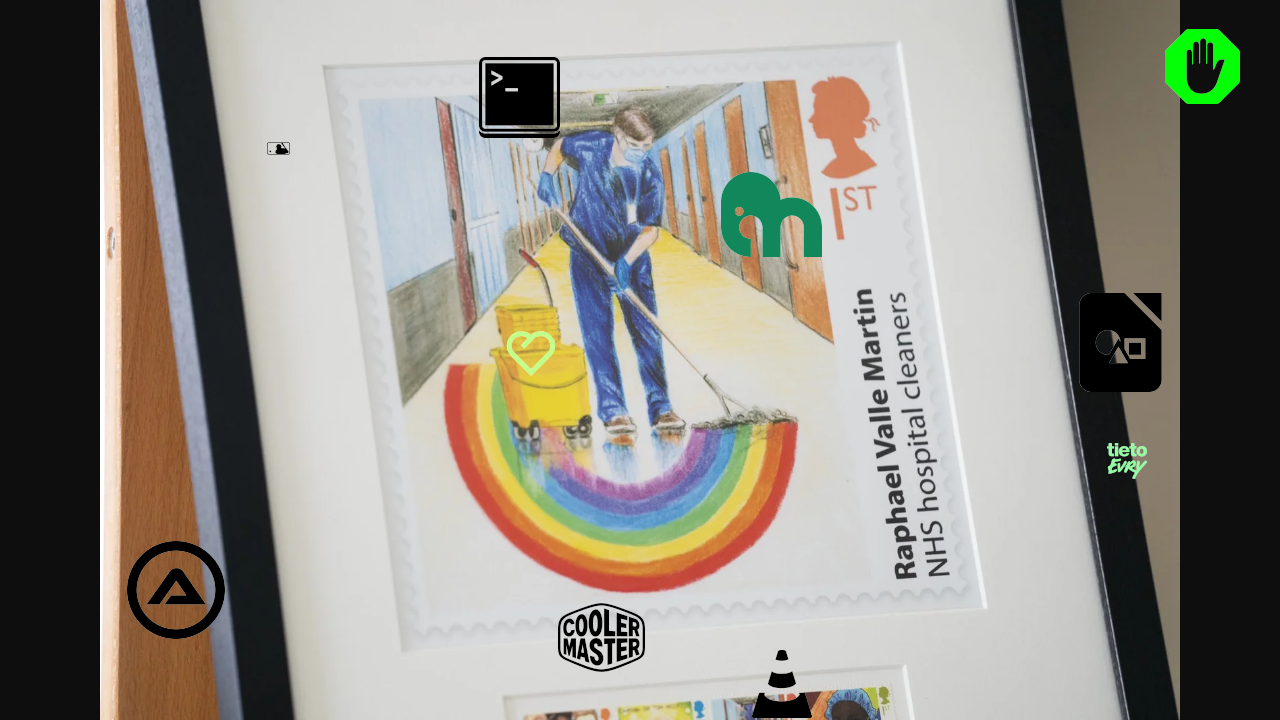 The height and width of the screenshot is (720, 1280). Describe the element at coordinates (278, 148) in the screenshot. I see `open the MLB app` at that location.